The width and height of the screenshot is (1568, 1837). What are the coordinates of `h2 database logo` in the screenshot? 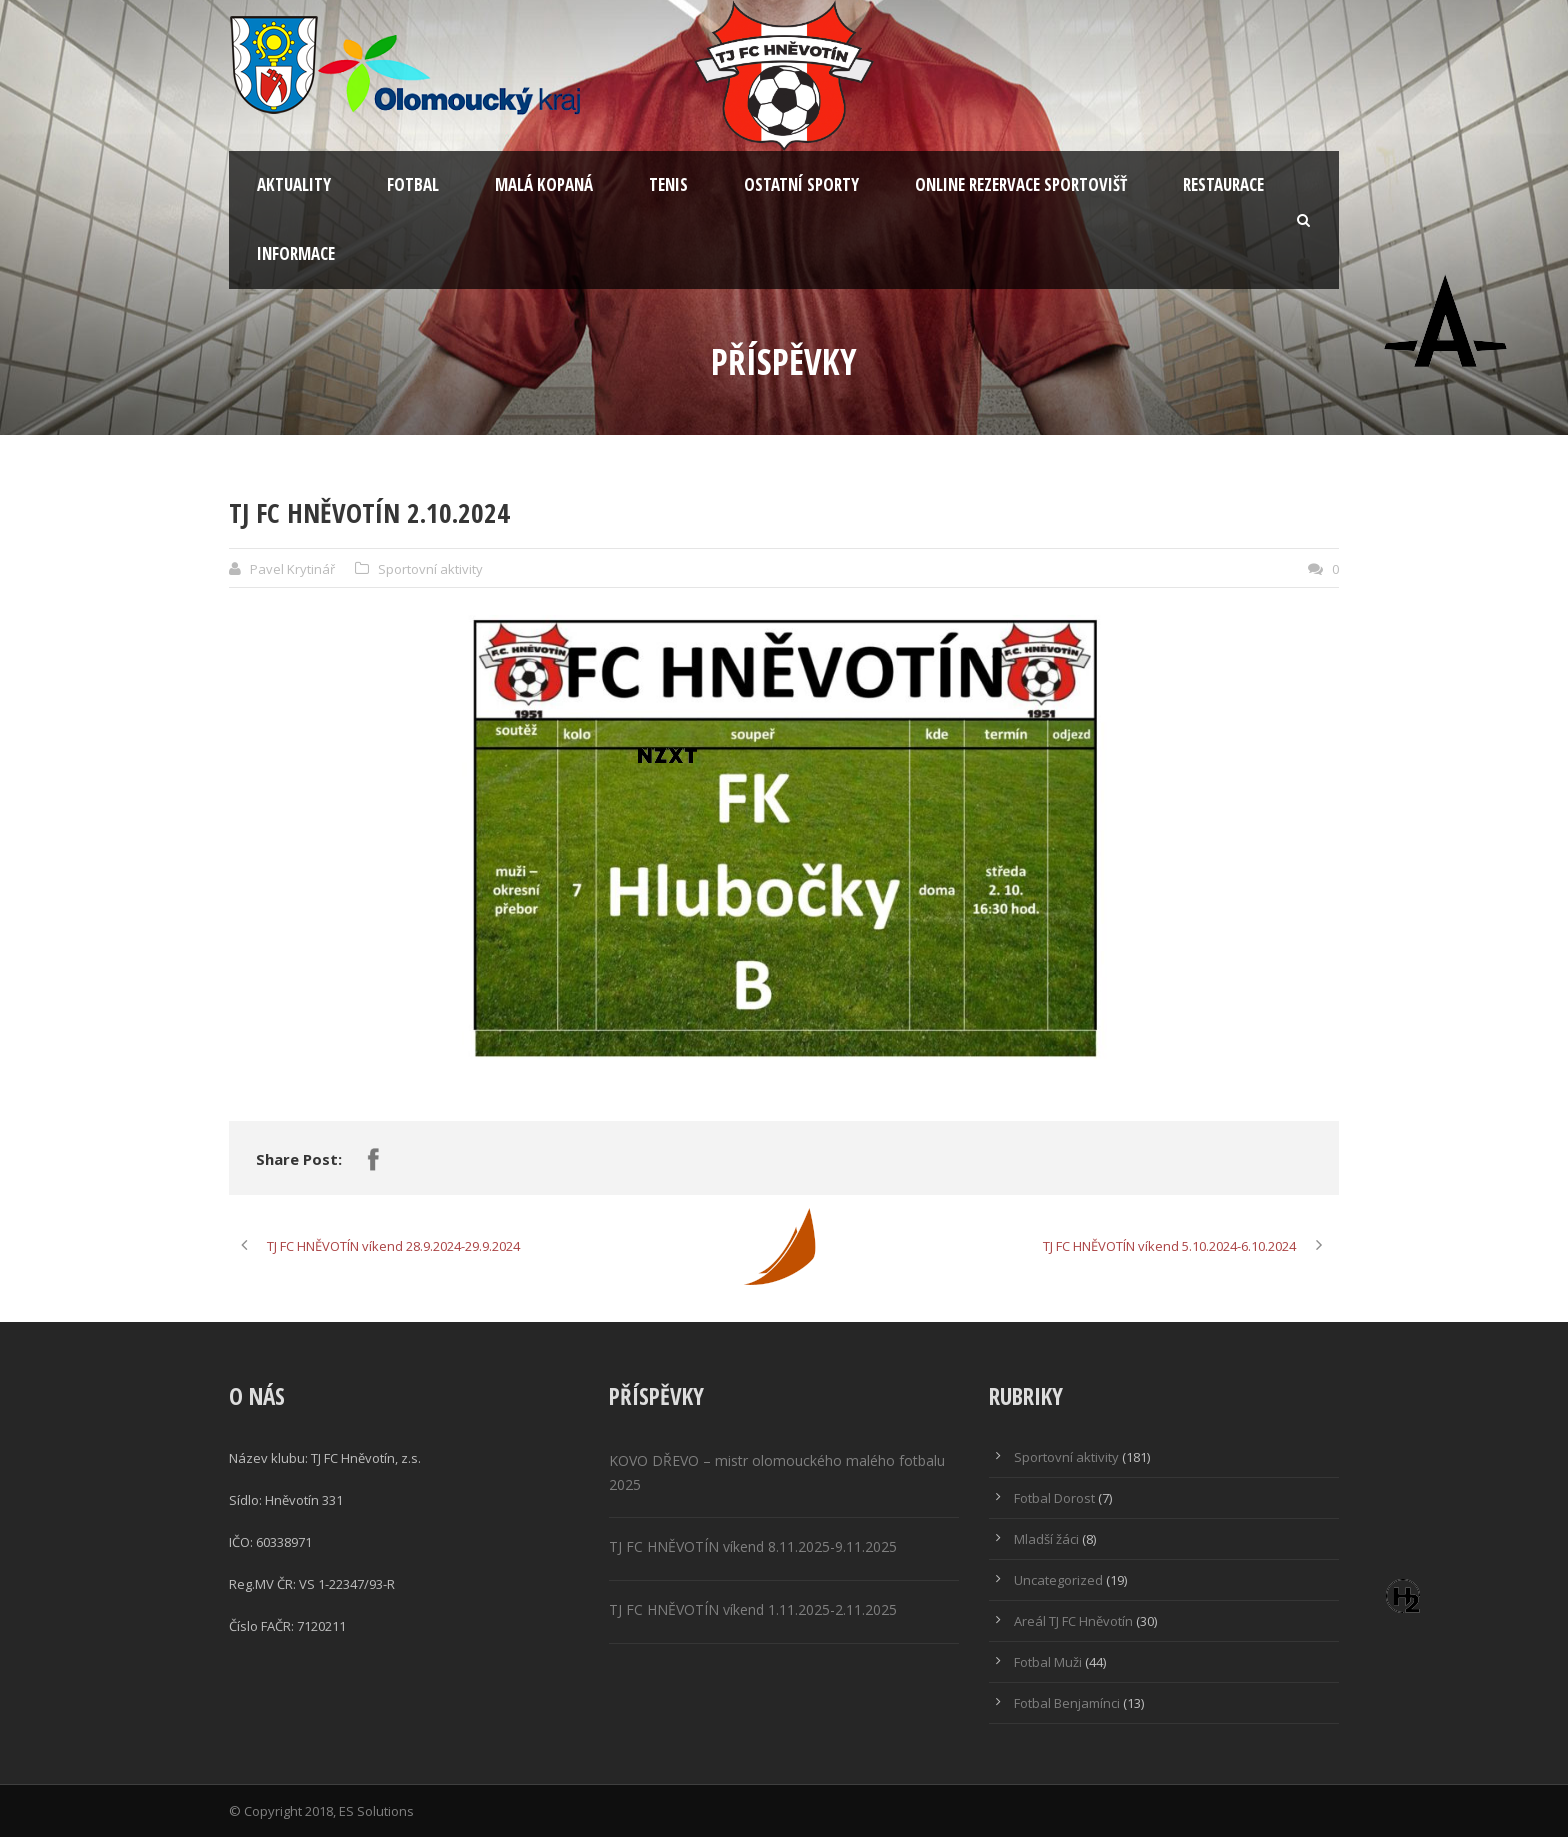 It's located at (1403, 1596).